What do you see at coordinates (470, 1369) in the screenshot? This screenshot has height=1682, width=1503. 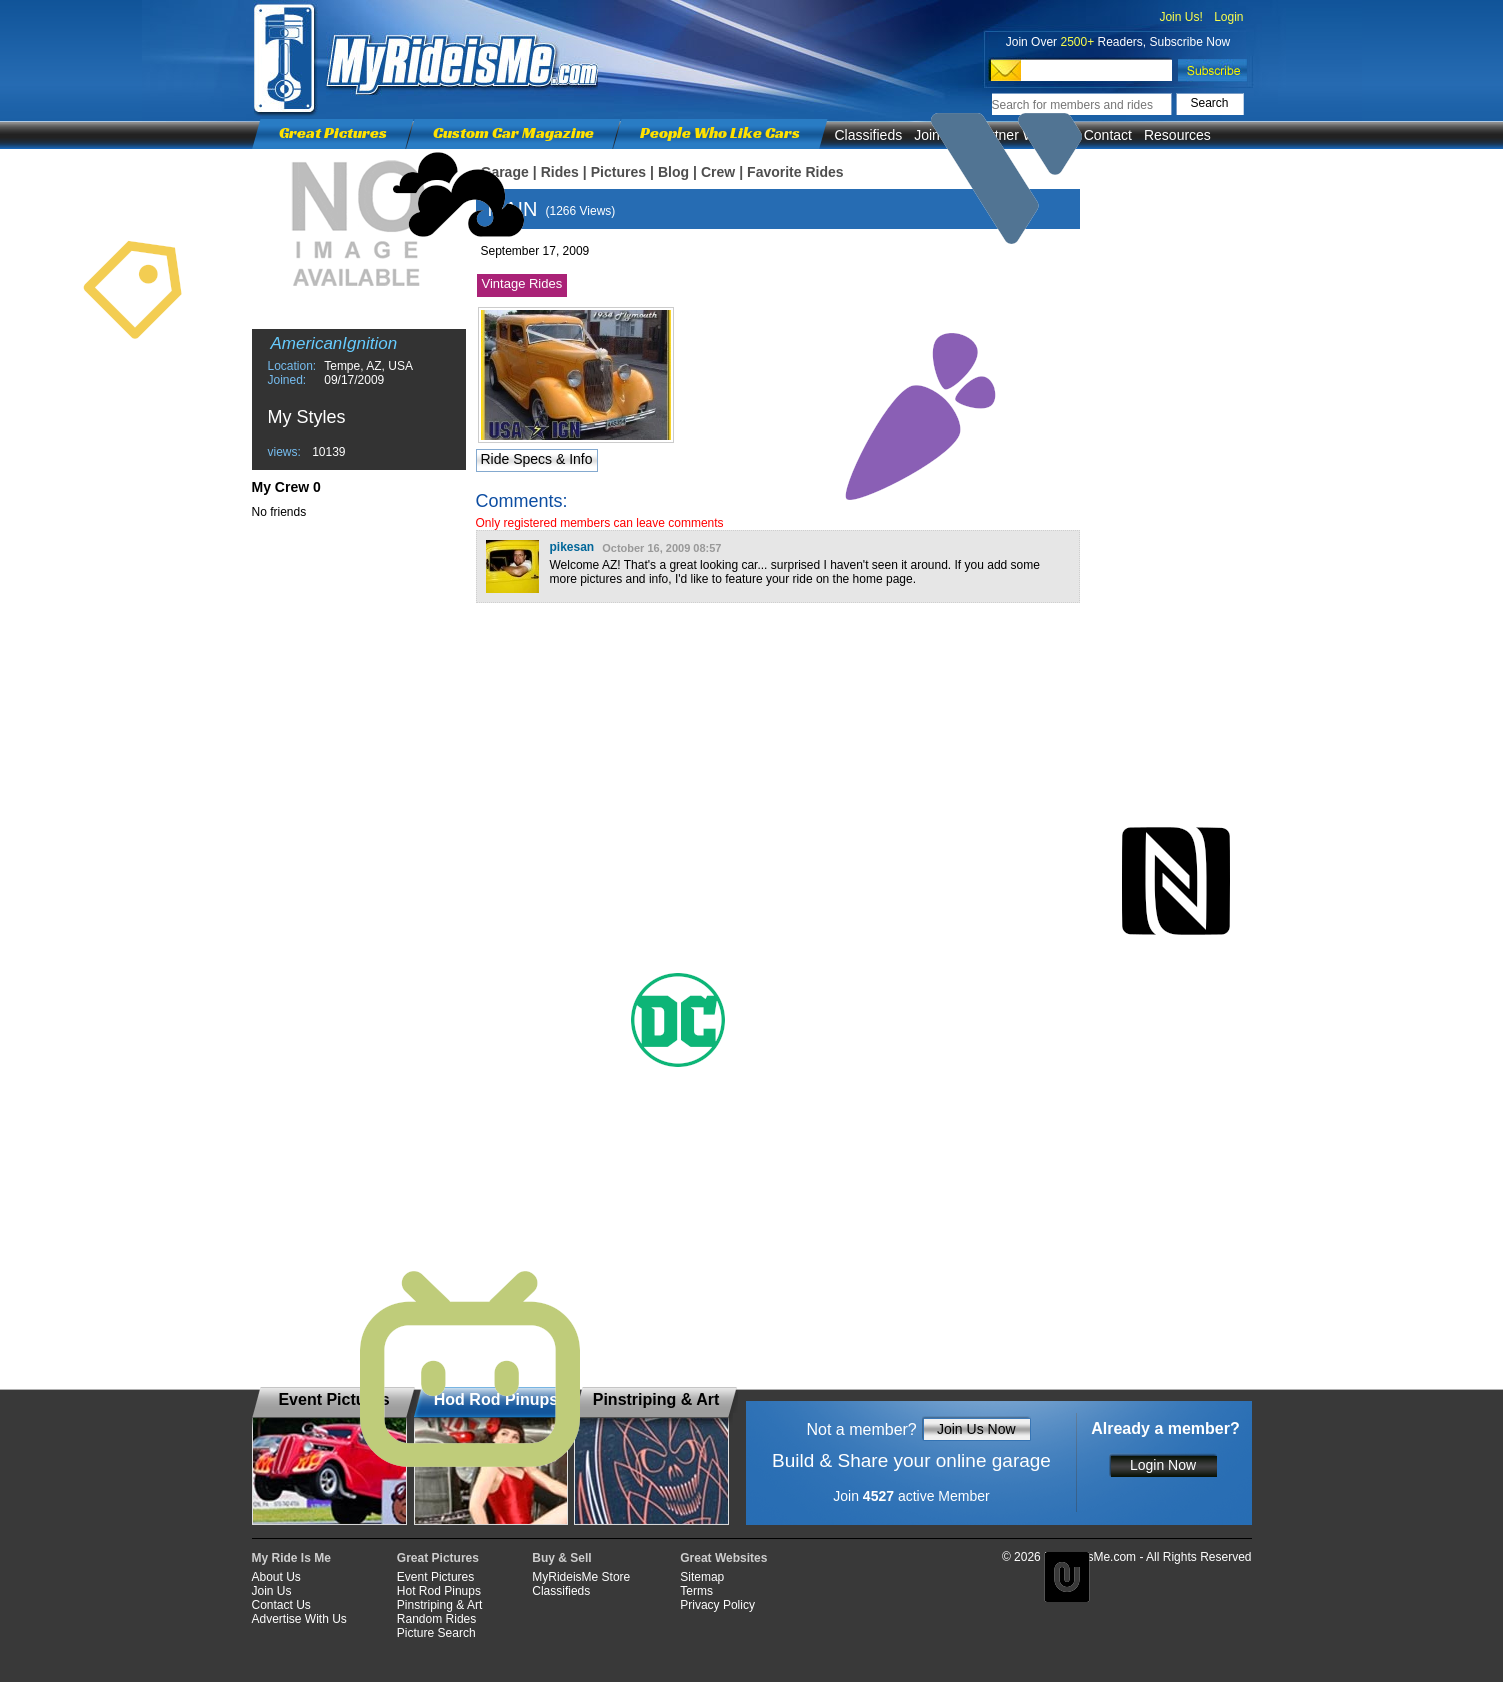 I see `open Bilibili app` at bounding box center [470, 1369].